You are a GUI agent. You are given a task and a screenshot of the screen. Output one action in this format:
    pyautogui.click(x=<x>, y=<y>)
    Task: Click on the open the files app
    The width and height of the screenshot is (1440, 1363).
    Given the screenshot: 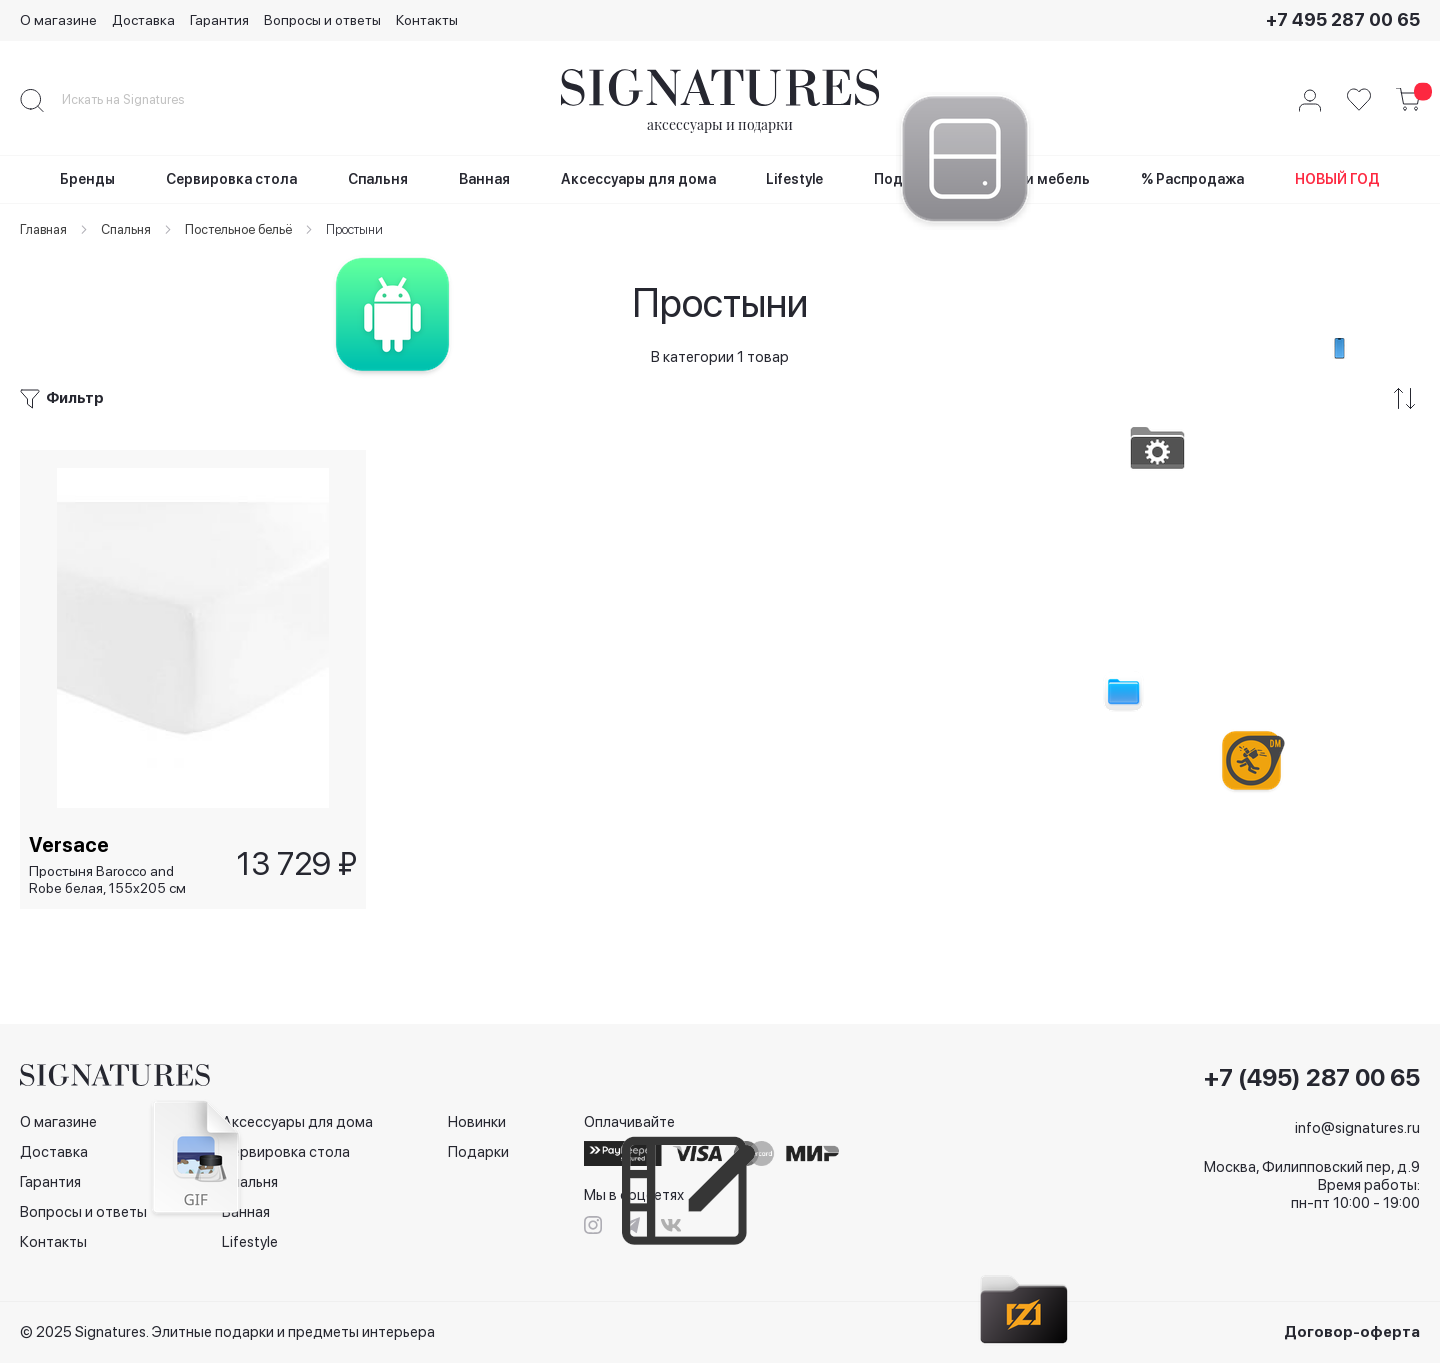 What is the action you would take?
    pyautogui.click(x=1123, y=691)
    